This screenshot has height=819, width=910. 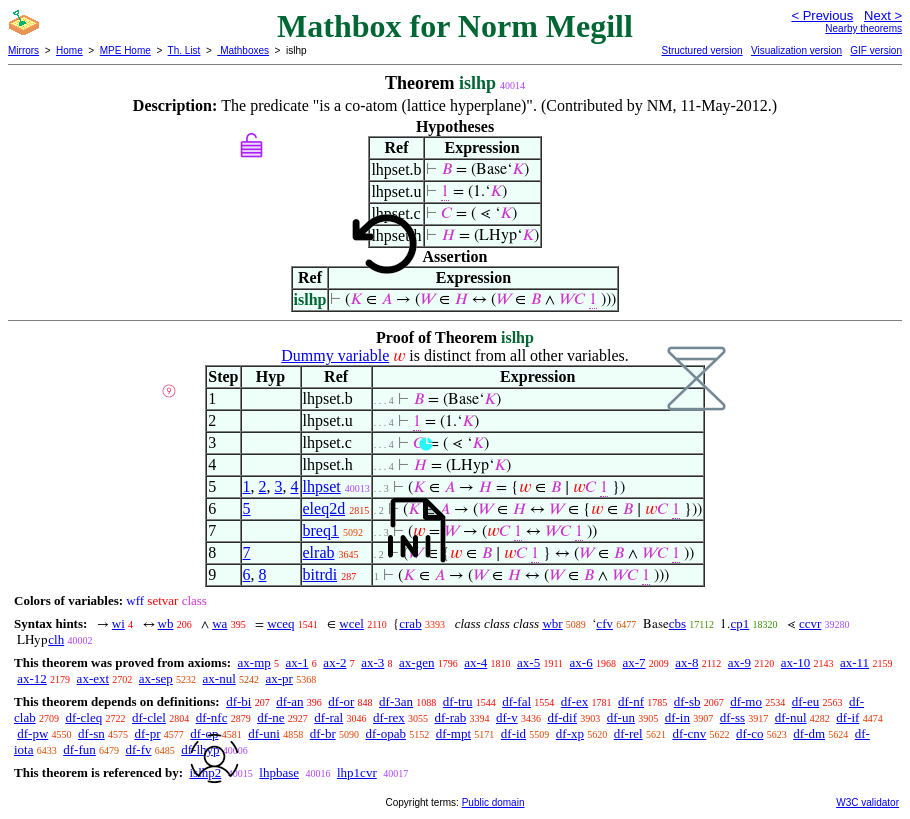 What do you see at coordinates (696, 378) in the screenshot?
I see `indicates high time remaining` at bounding box center [696, 378].